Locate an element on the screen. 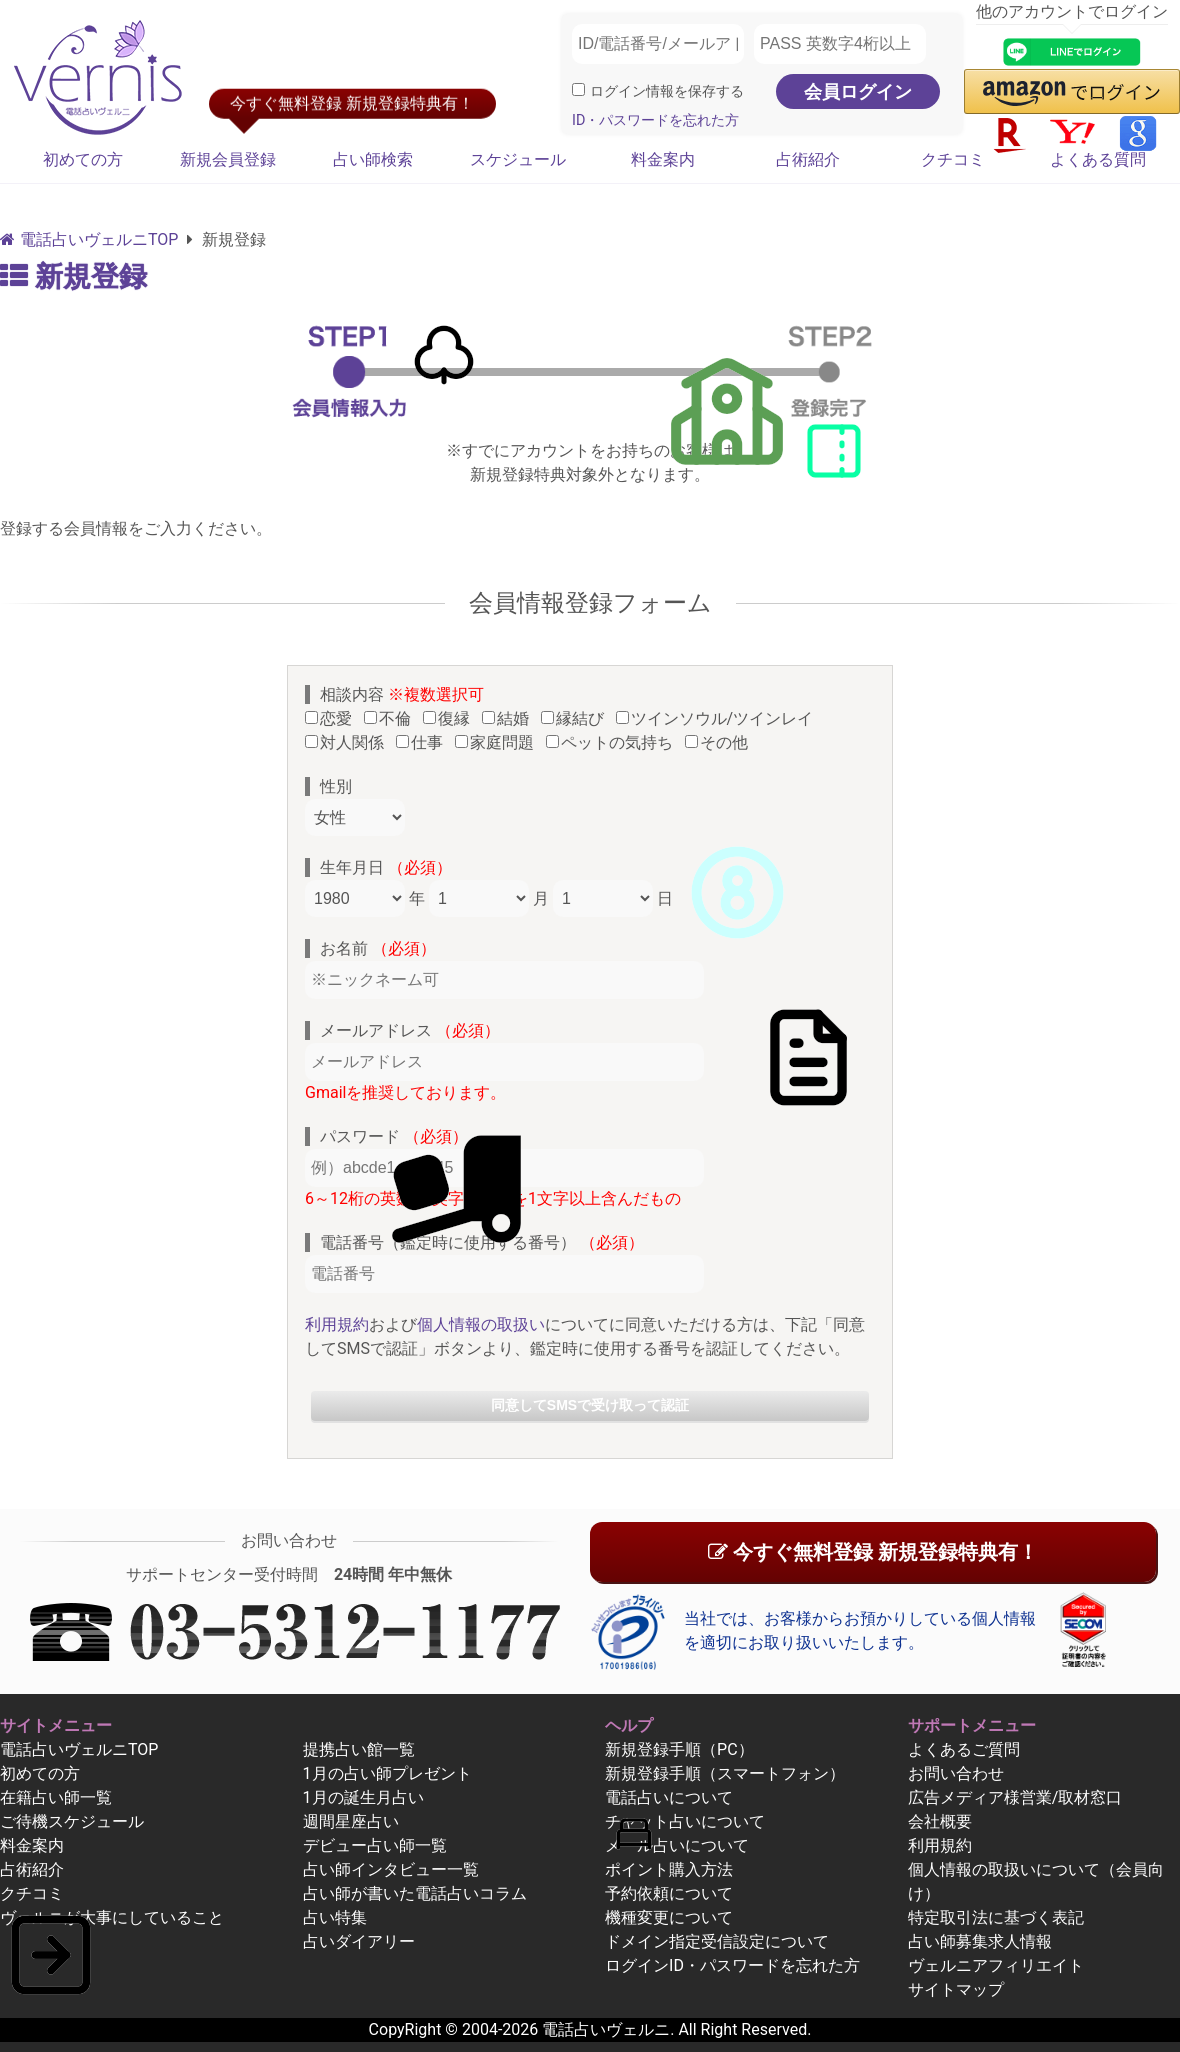 The width and height of the screenshot is (1180, 2052). toggle optional right sidebar panel is located at coordinates (834, 451).